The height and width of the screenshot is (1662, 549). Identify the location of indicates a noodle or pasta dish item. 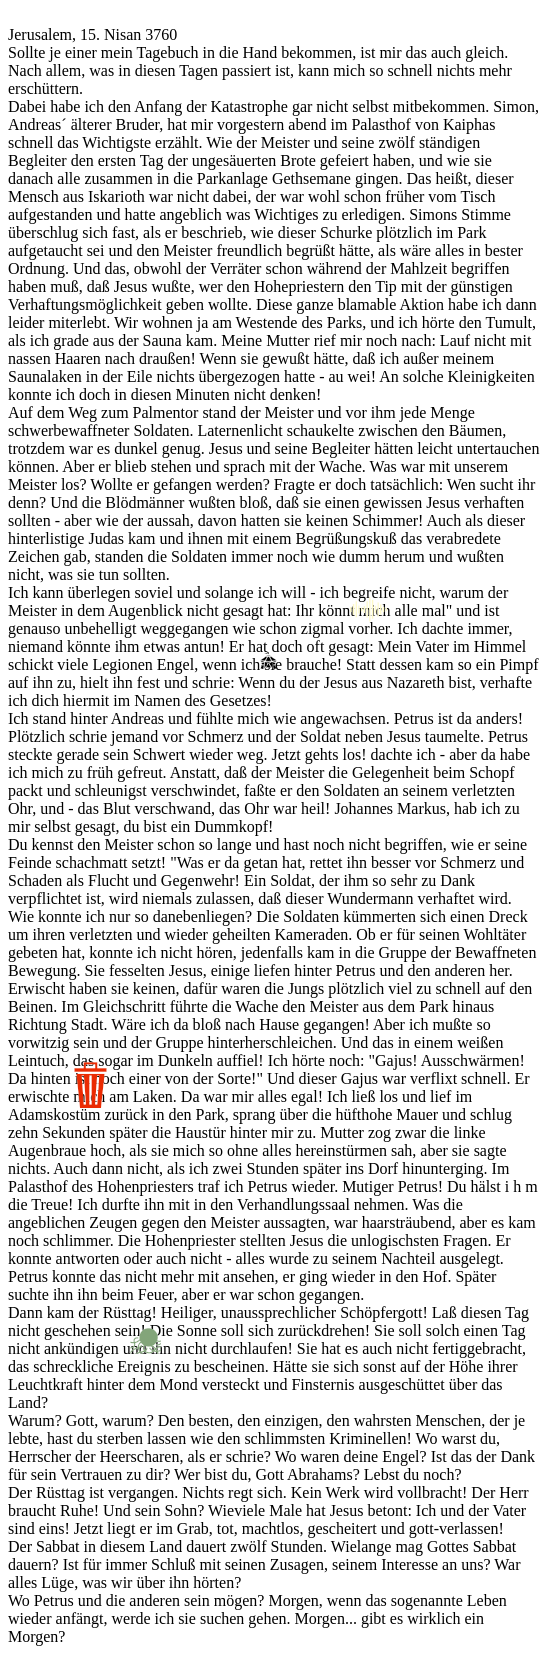
(145, 1338).